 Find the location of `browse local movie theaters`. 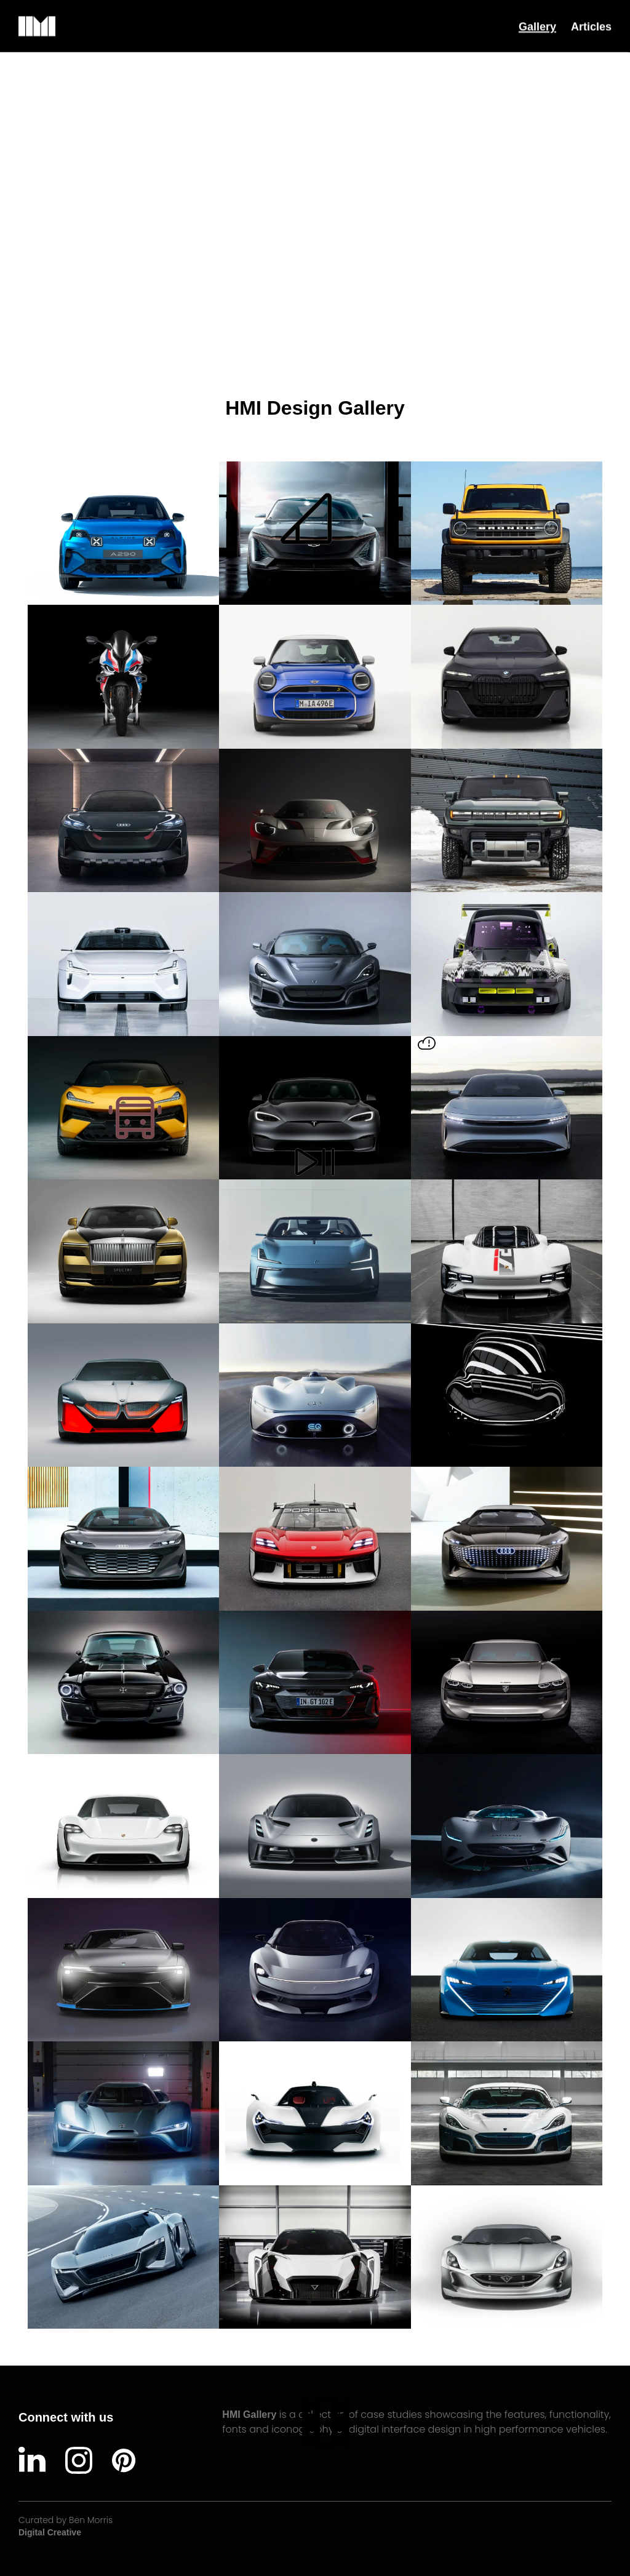

browse local movie theaters is located at coordinates (325, 2422).